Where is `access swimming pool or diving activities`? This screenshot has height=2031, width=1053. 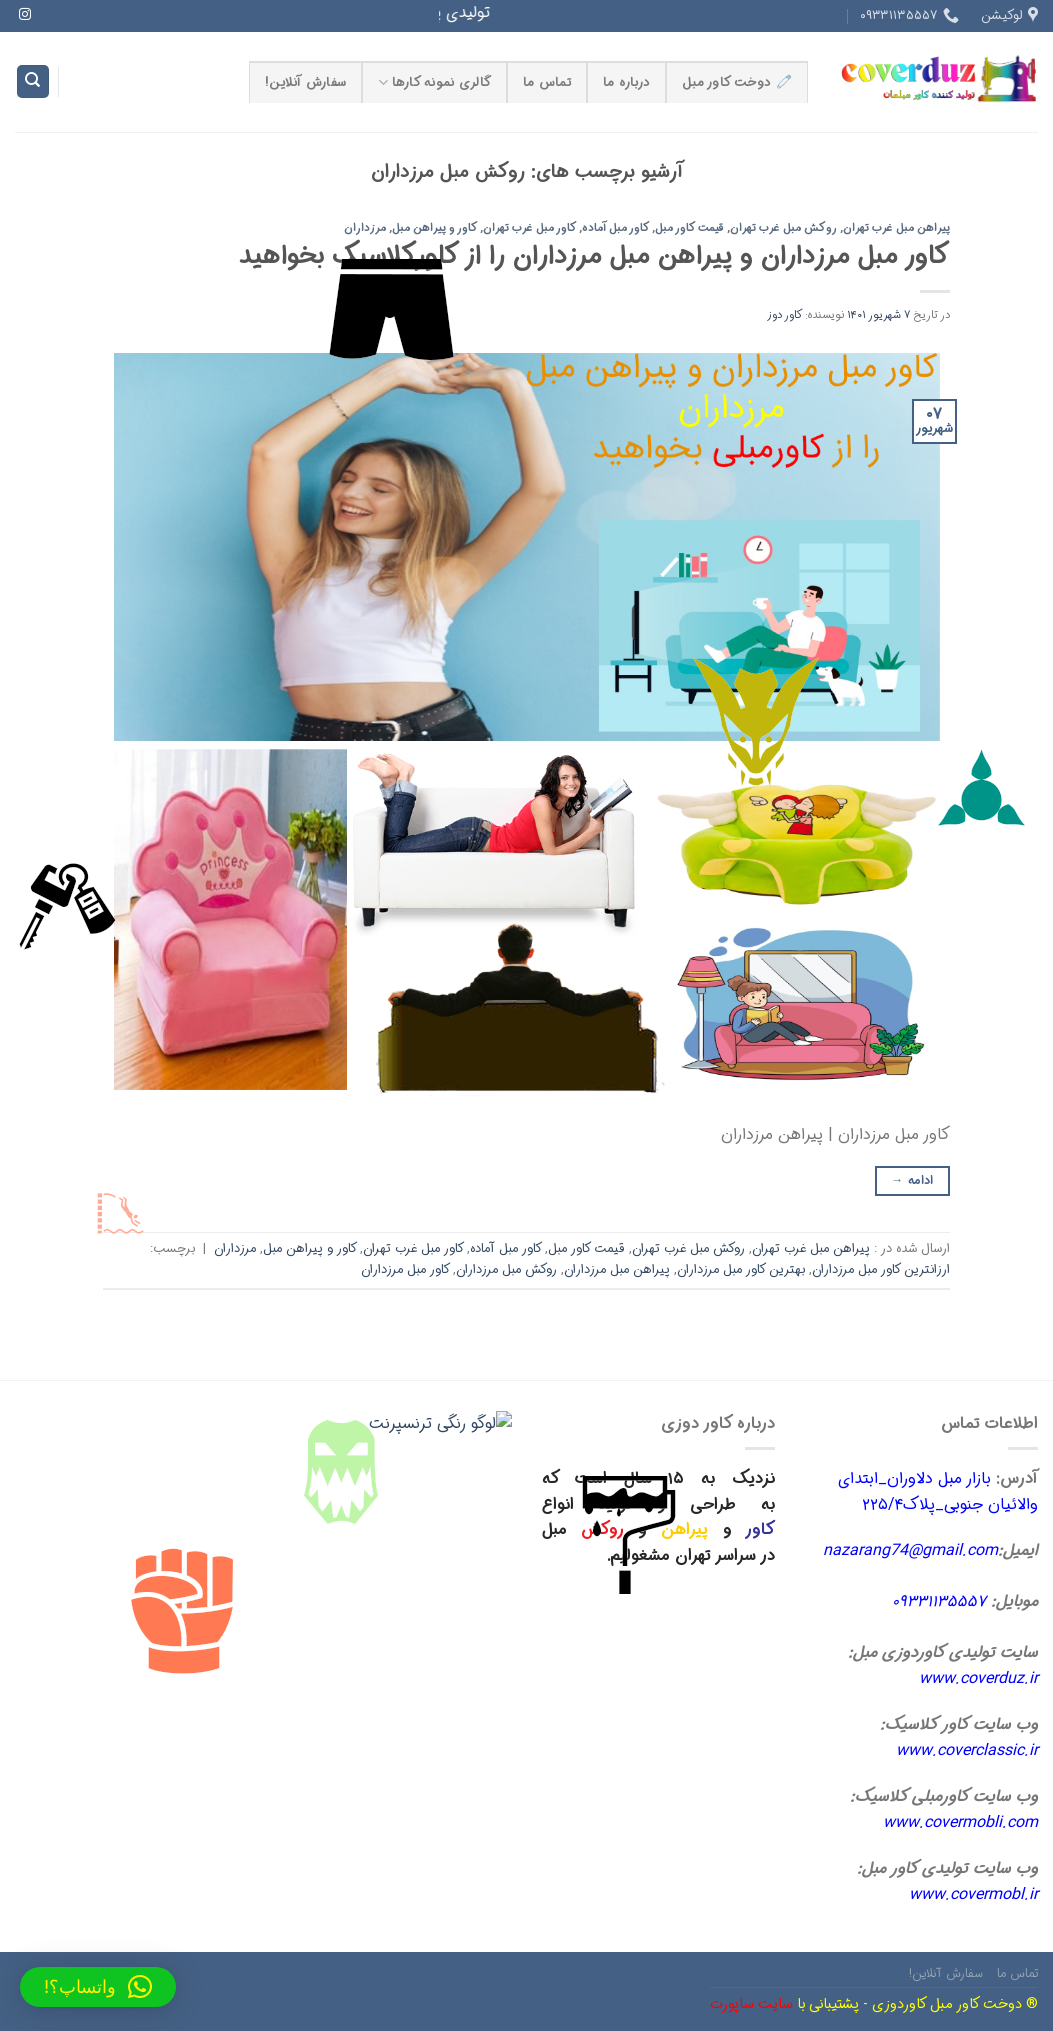
access swimming pool or diving activities is located at coordinates (120, 1211).